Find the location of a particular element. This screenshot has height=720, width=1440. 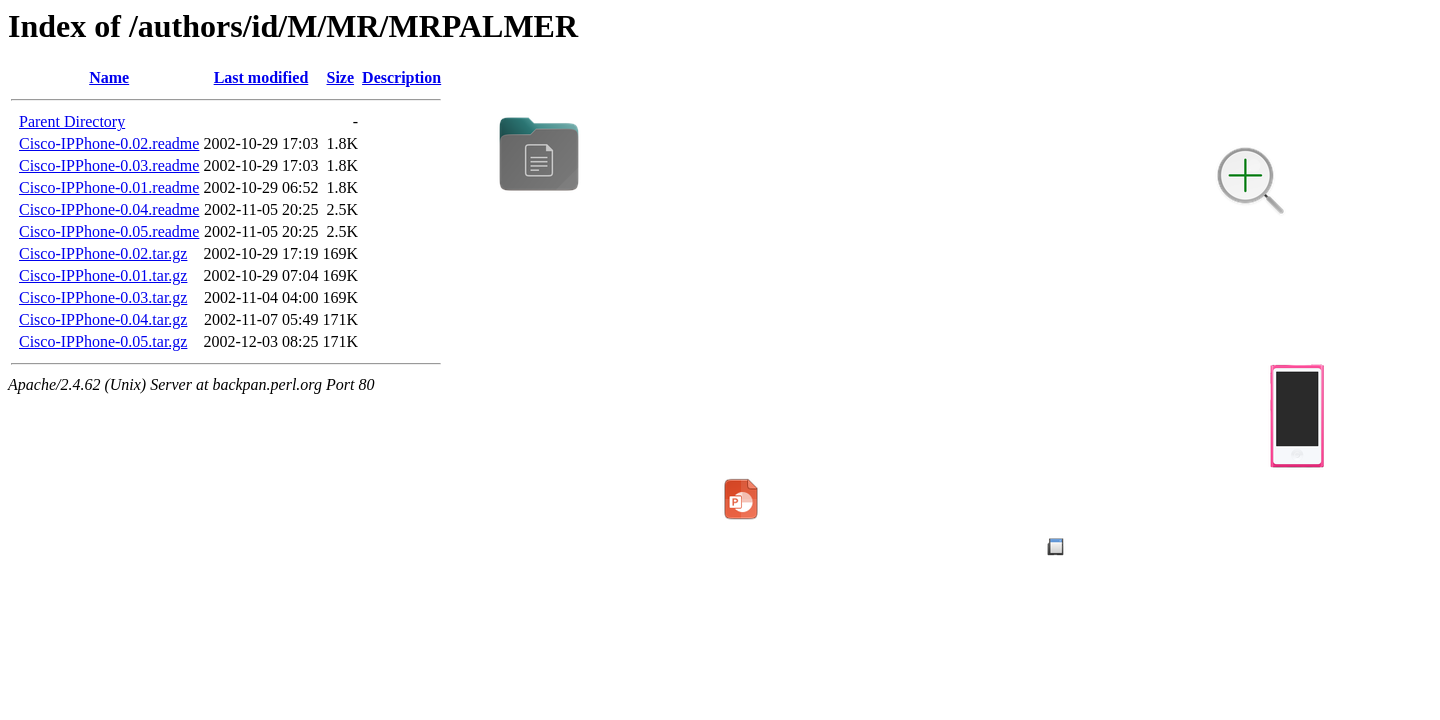

zoom in to view content closer is located at coordinates (1250, 180).